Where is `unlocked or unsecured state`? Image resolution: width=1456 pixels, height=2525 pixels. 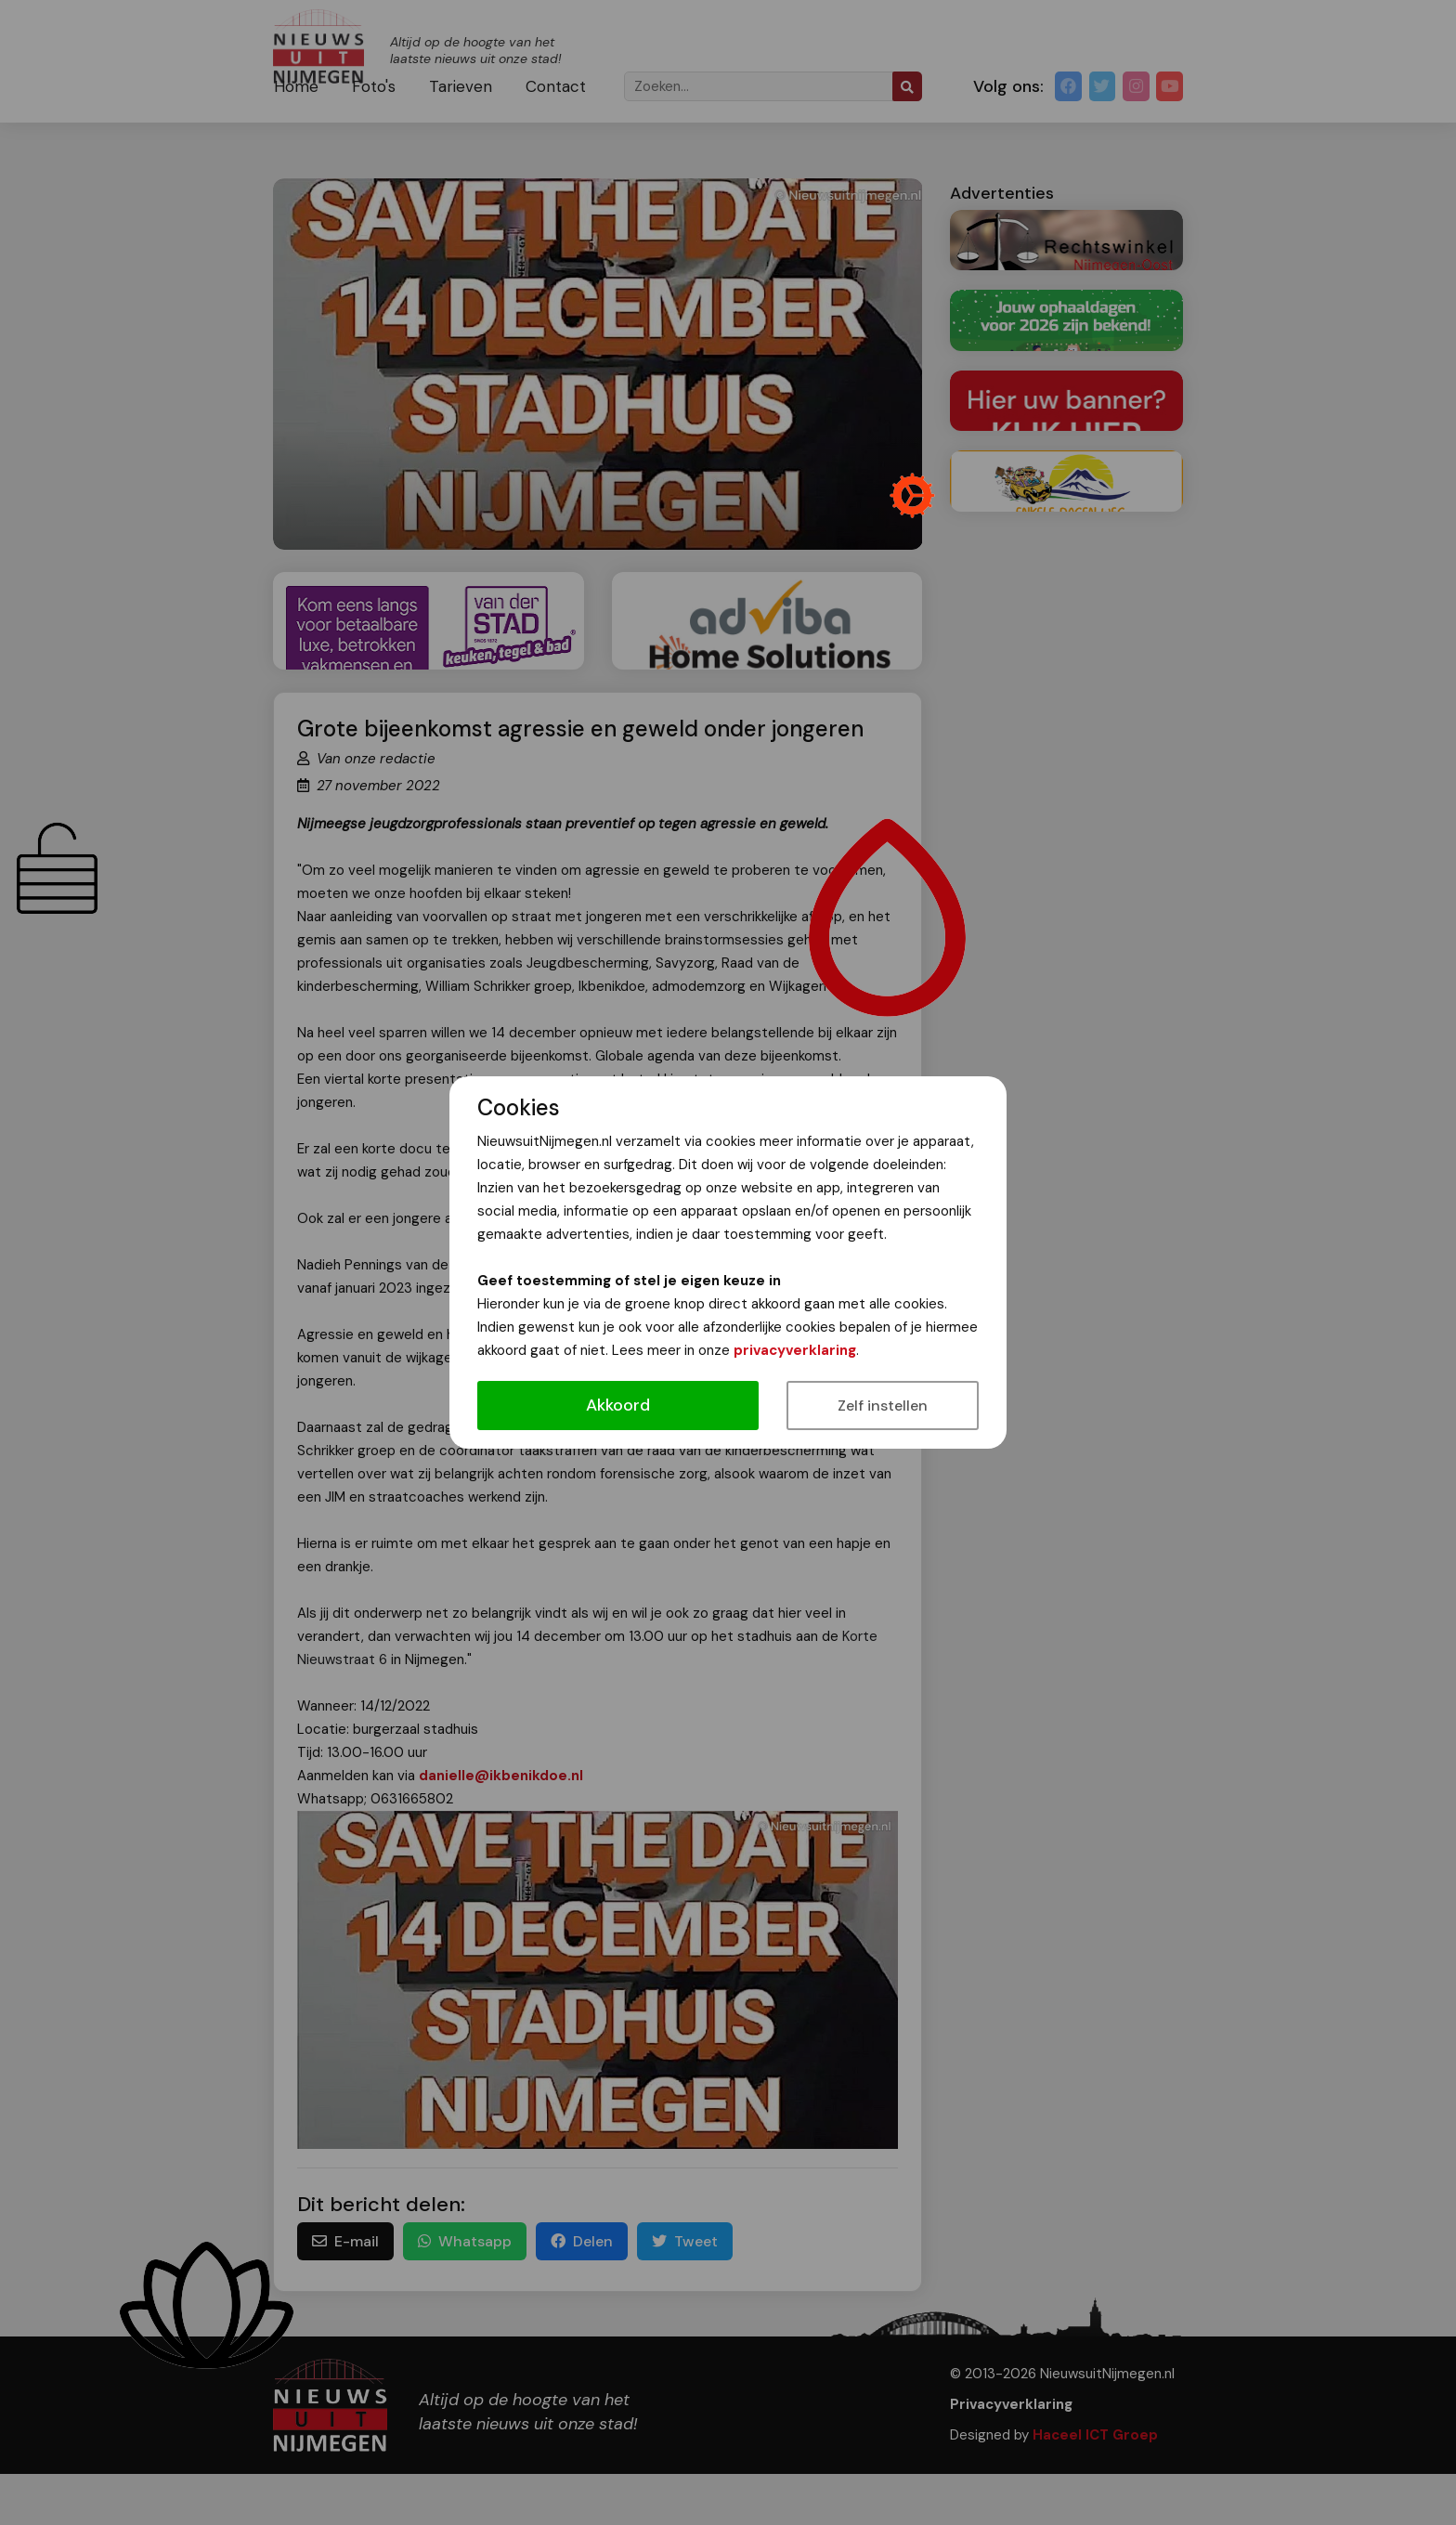 unlocked or unsecured state is located at coordinates (57, 873).